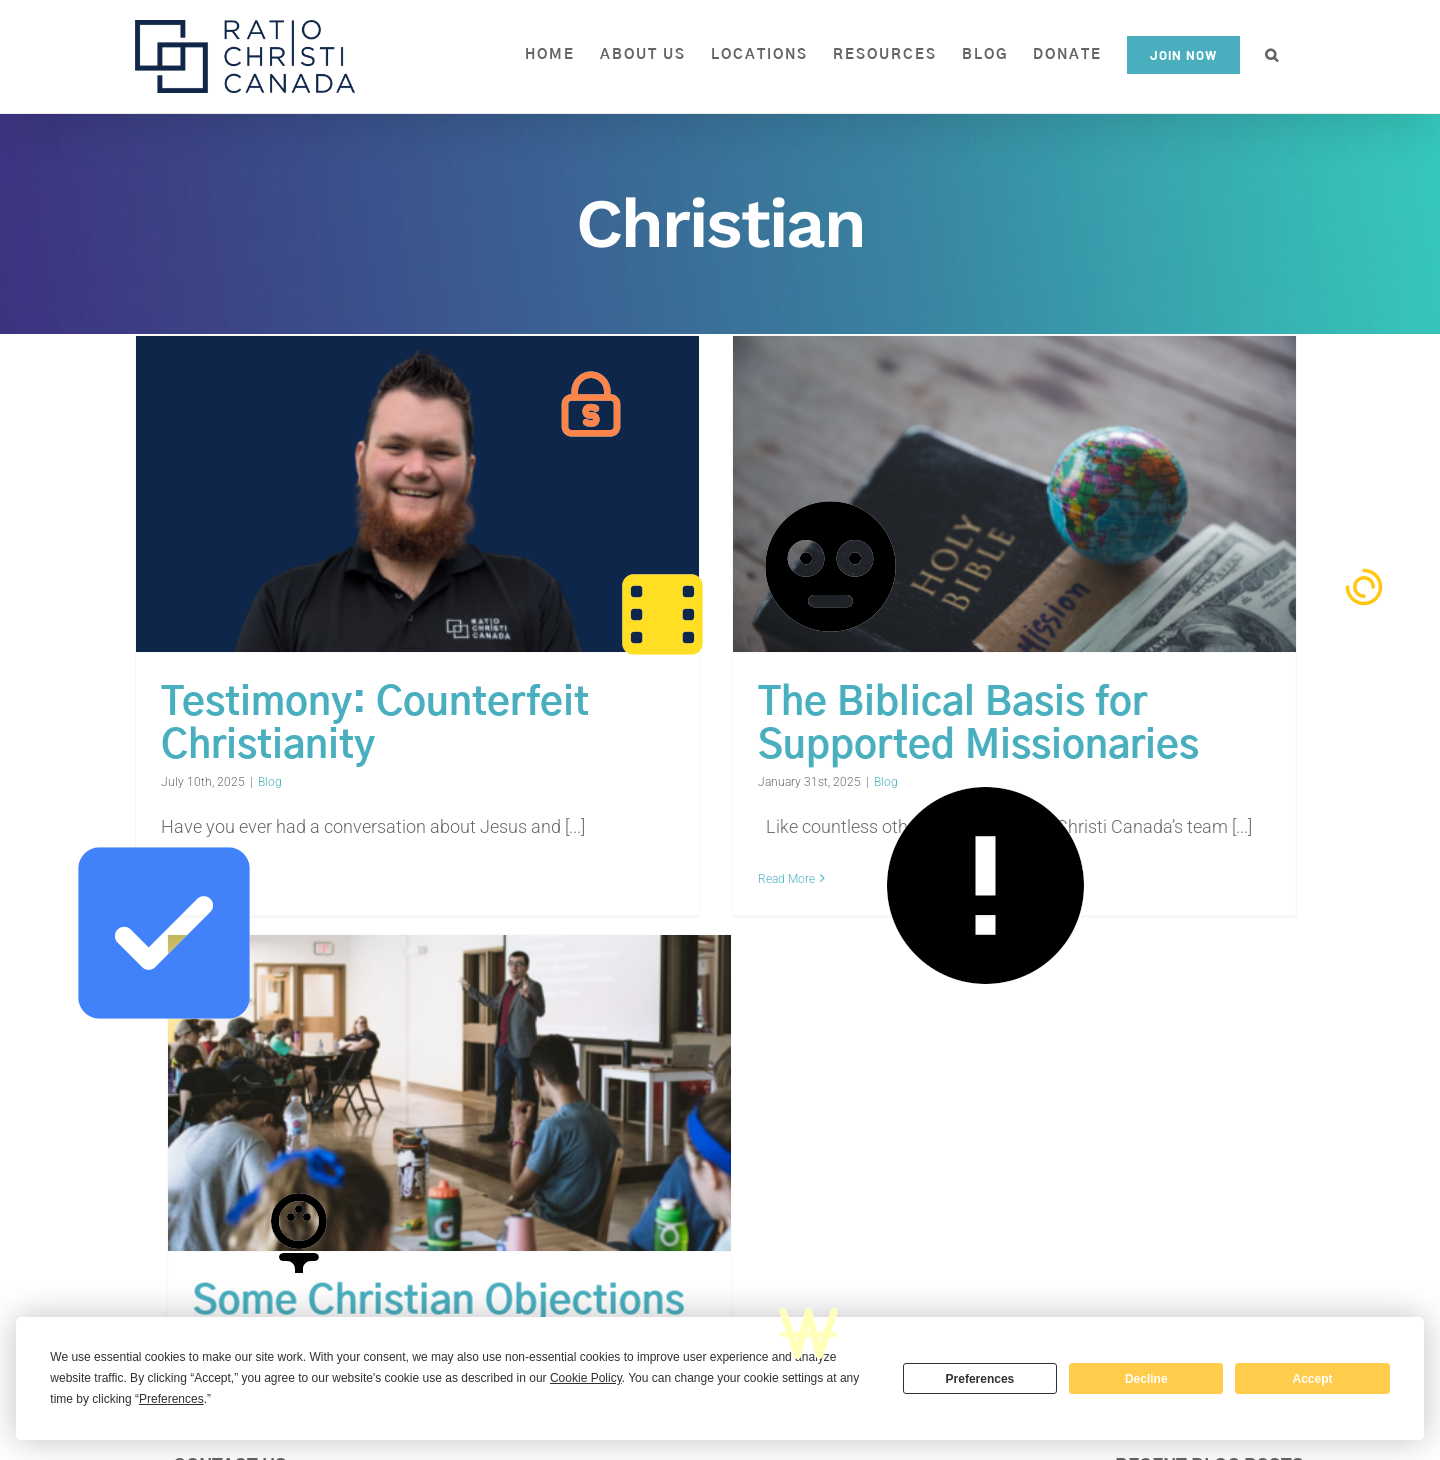 The image size is (1440, 1460). I want to click on access Samsung Pass password manager, so click(591, 404).